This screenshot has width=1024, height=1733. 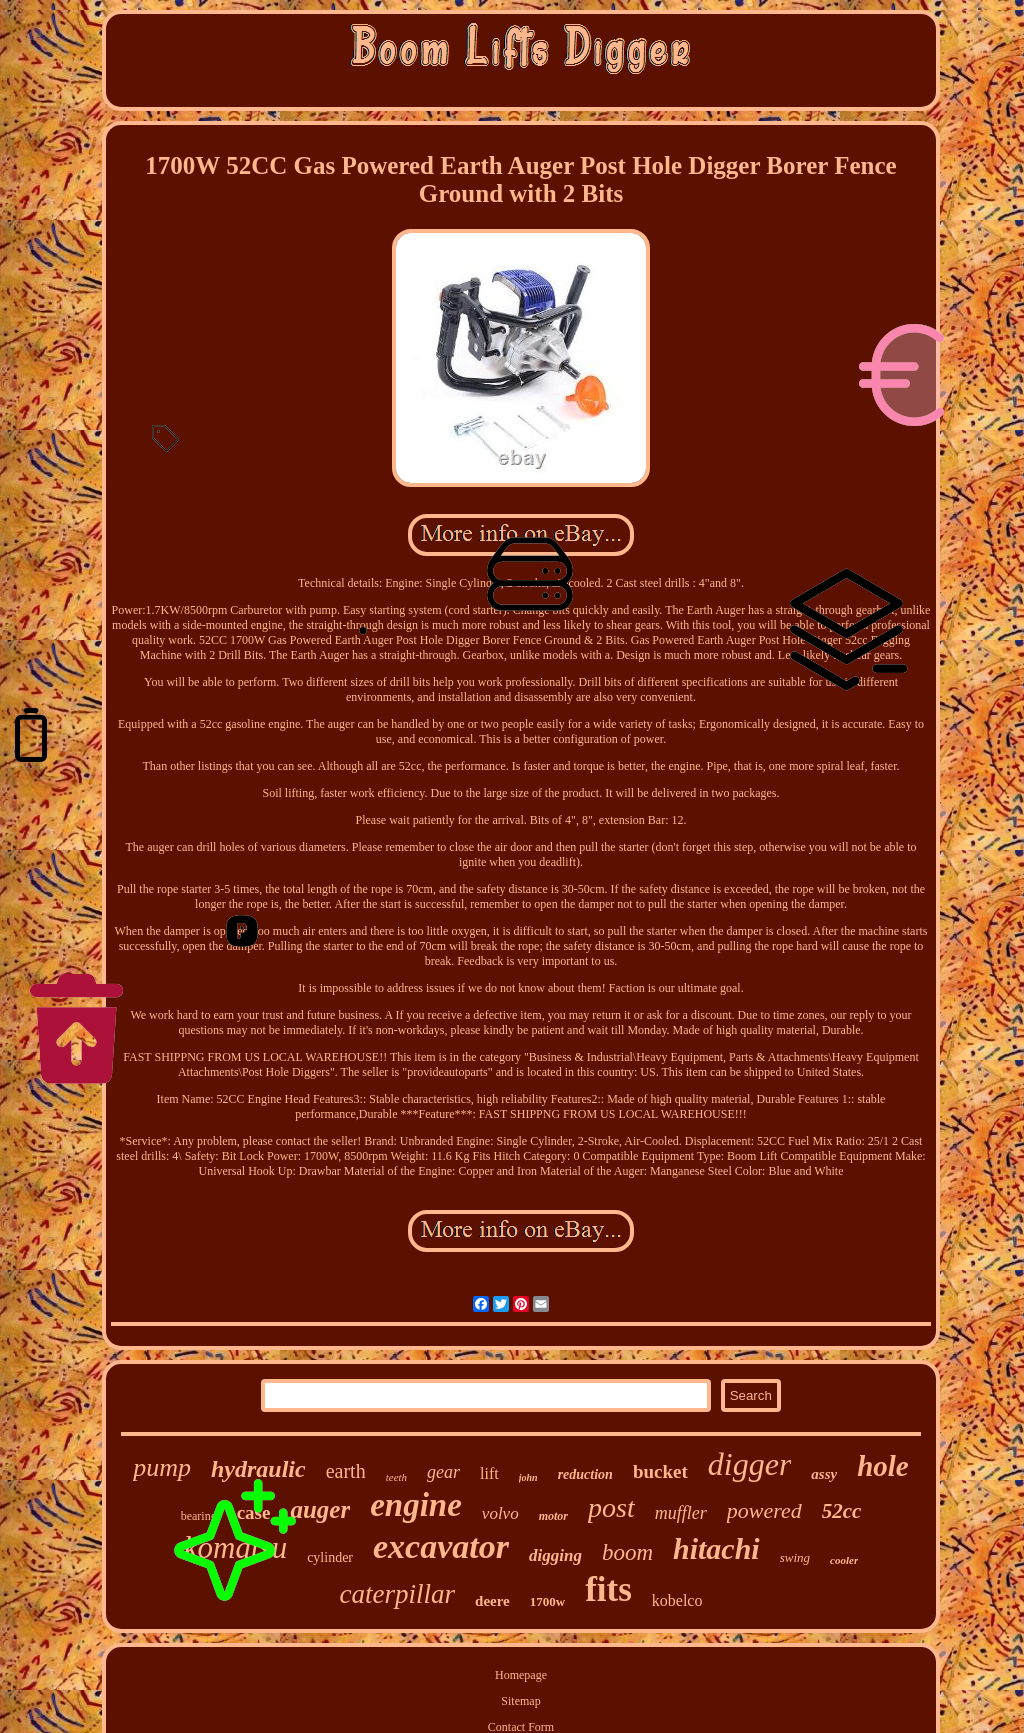 I want to click on restore item from trash, so click(x=76, y=1030).